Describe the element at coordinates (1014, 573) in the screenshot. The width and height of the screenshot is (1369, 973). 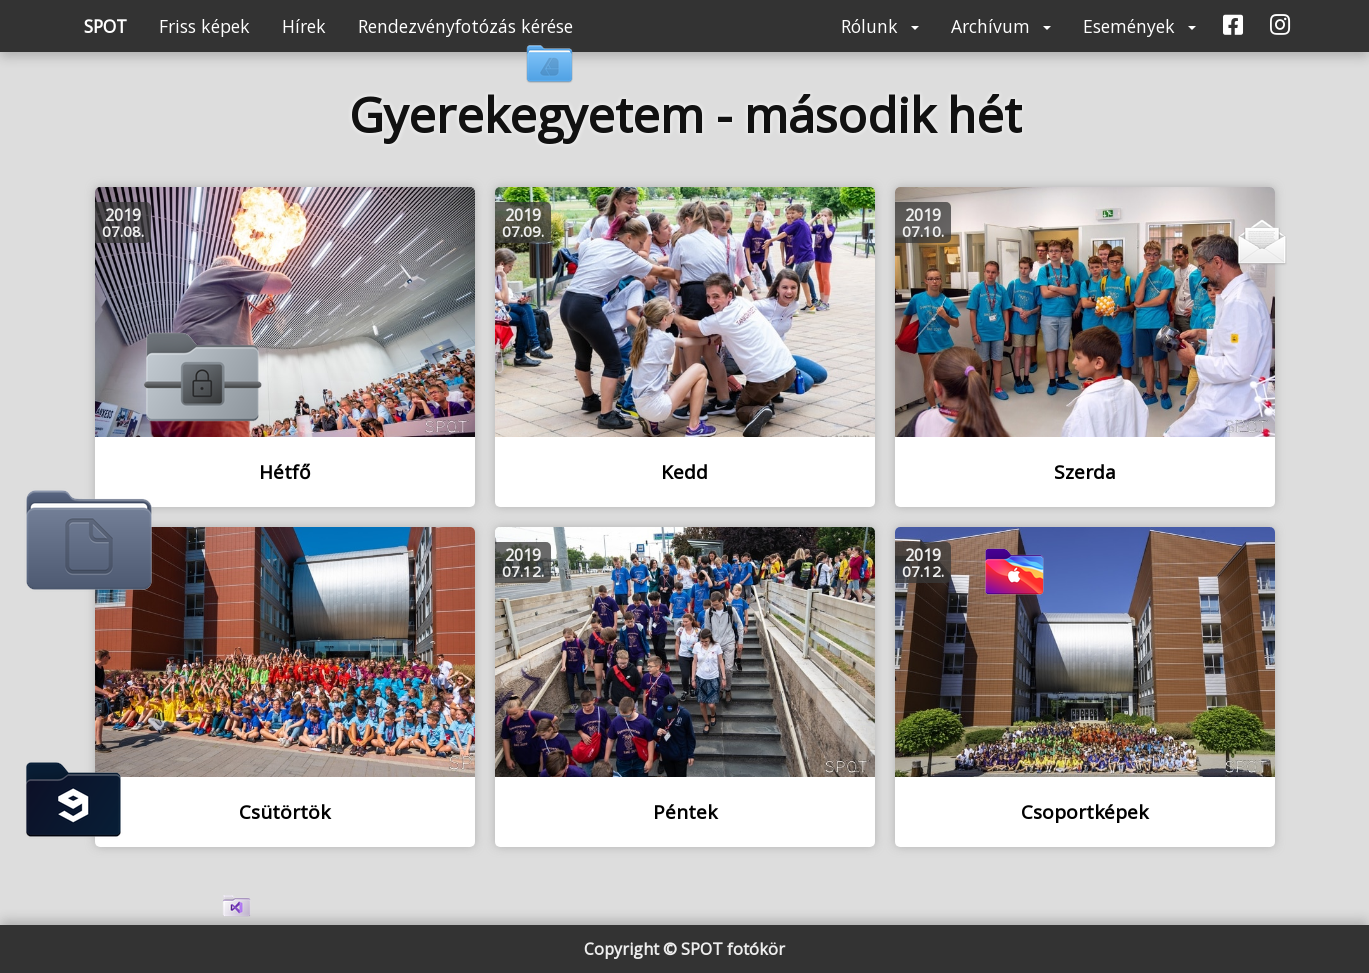
I see `open folder in macos big sur style` at that location.